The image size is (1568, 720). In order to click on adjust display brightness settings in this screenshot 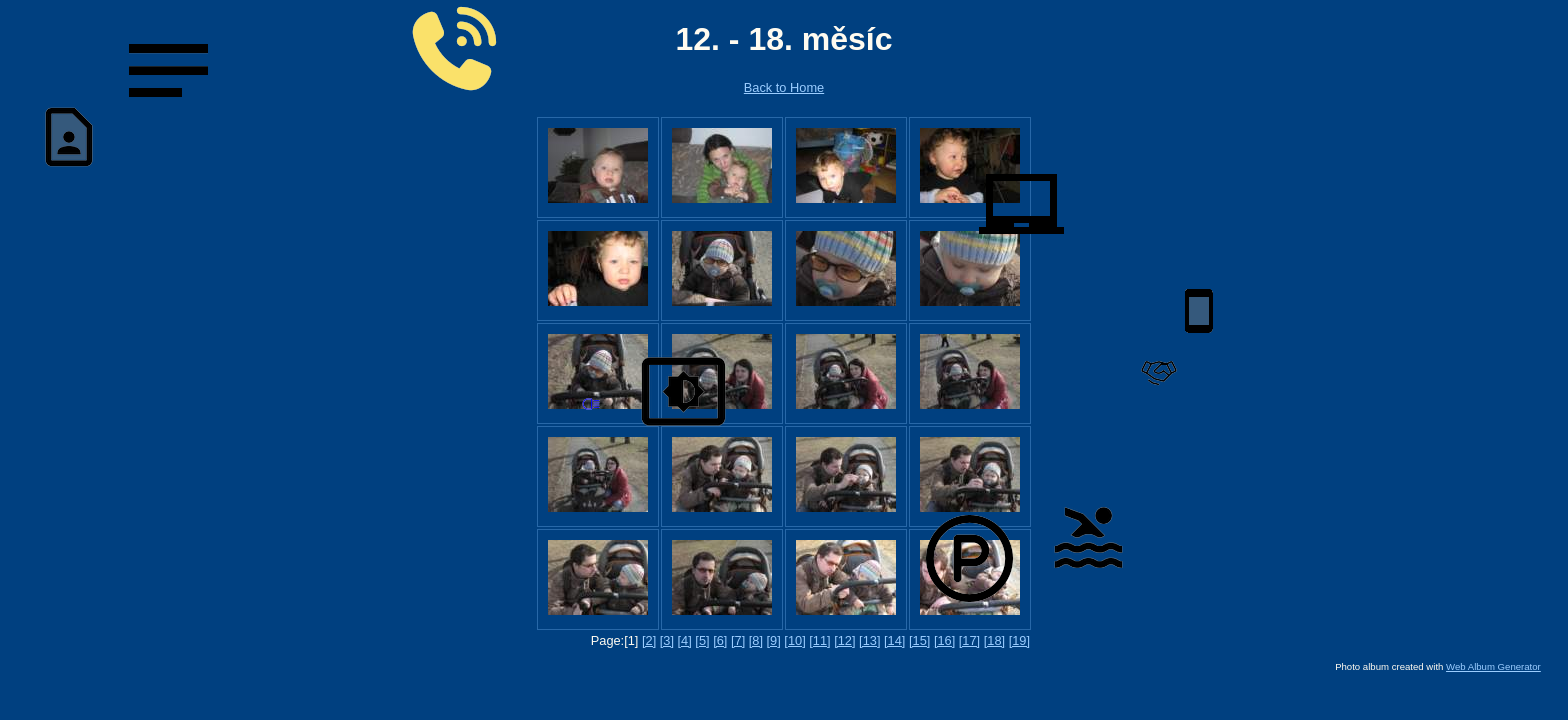, I will do `click(683, 391)`.